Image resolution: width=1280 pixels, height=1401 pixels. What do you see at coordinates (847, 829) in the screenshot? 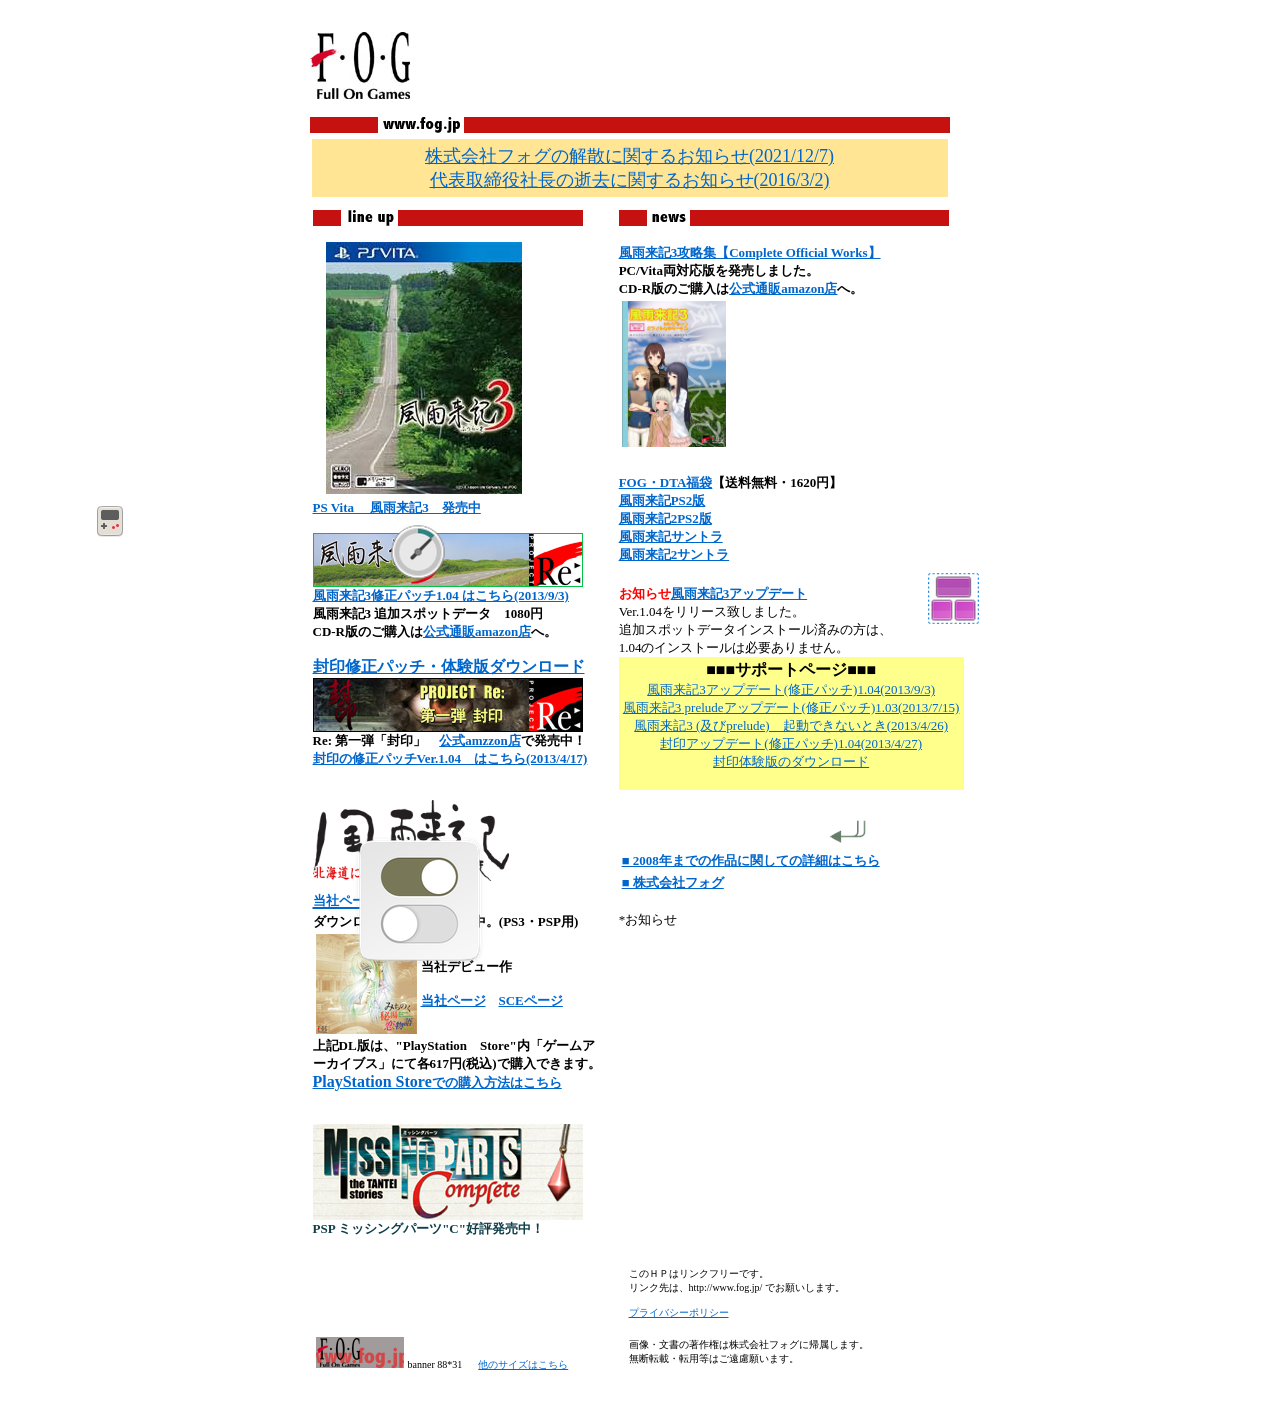
I see `reply to all recipients of an email` at bounding box center [847, 829].